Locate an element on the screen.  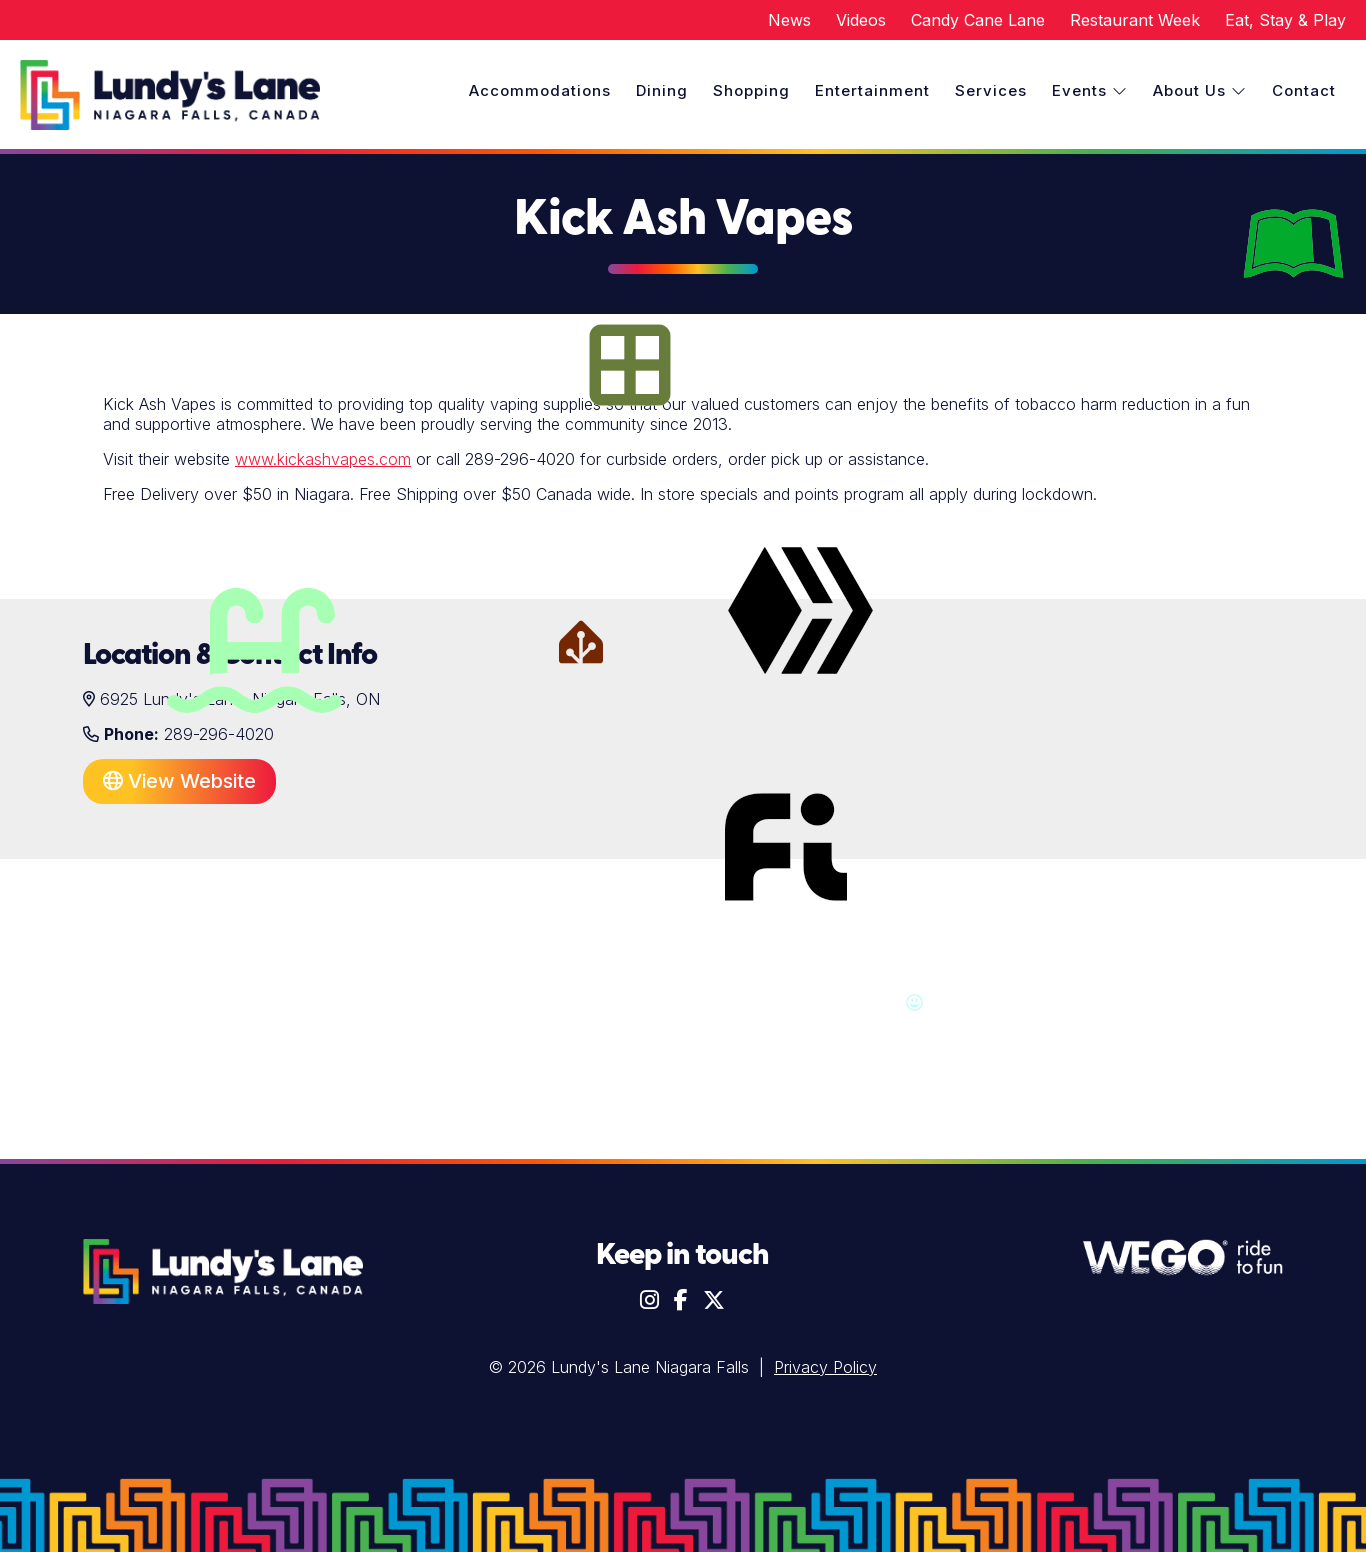
apply borders to all cells in a table is located at coordinates (630, 365).